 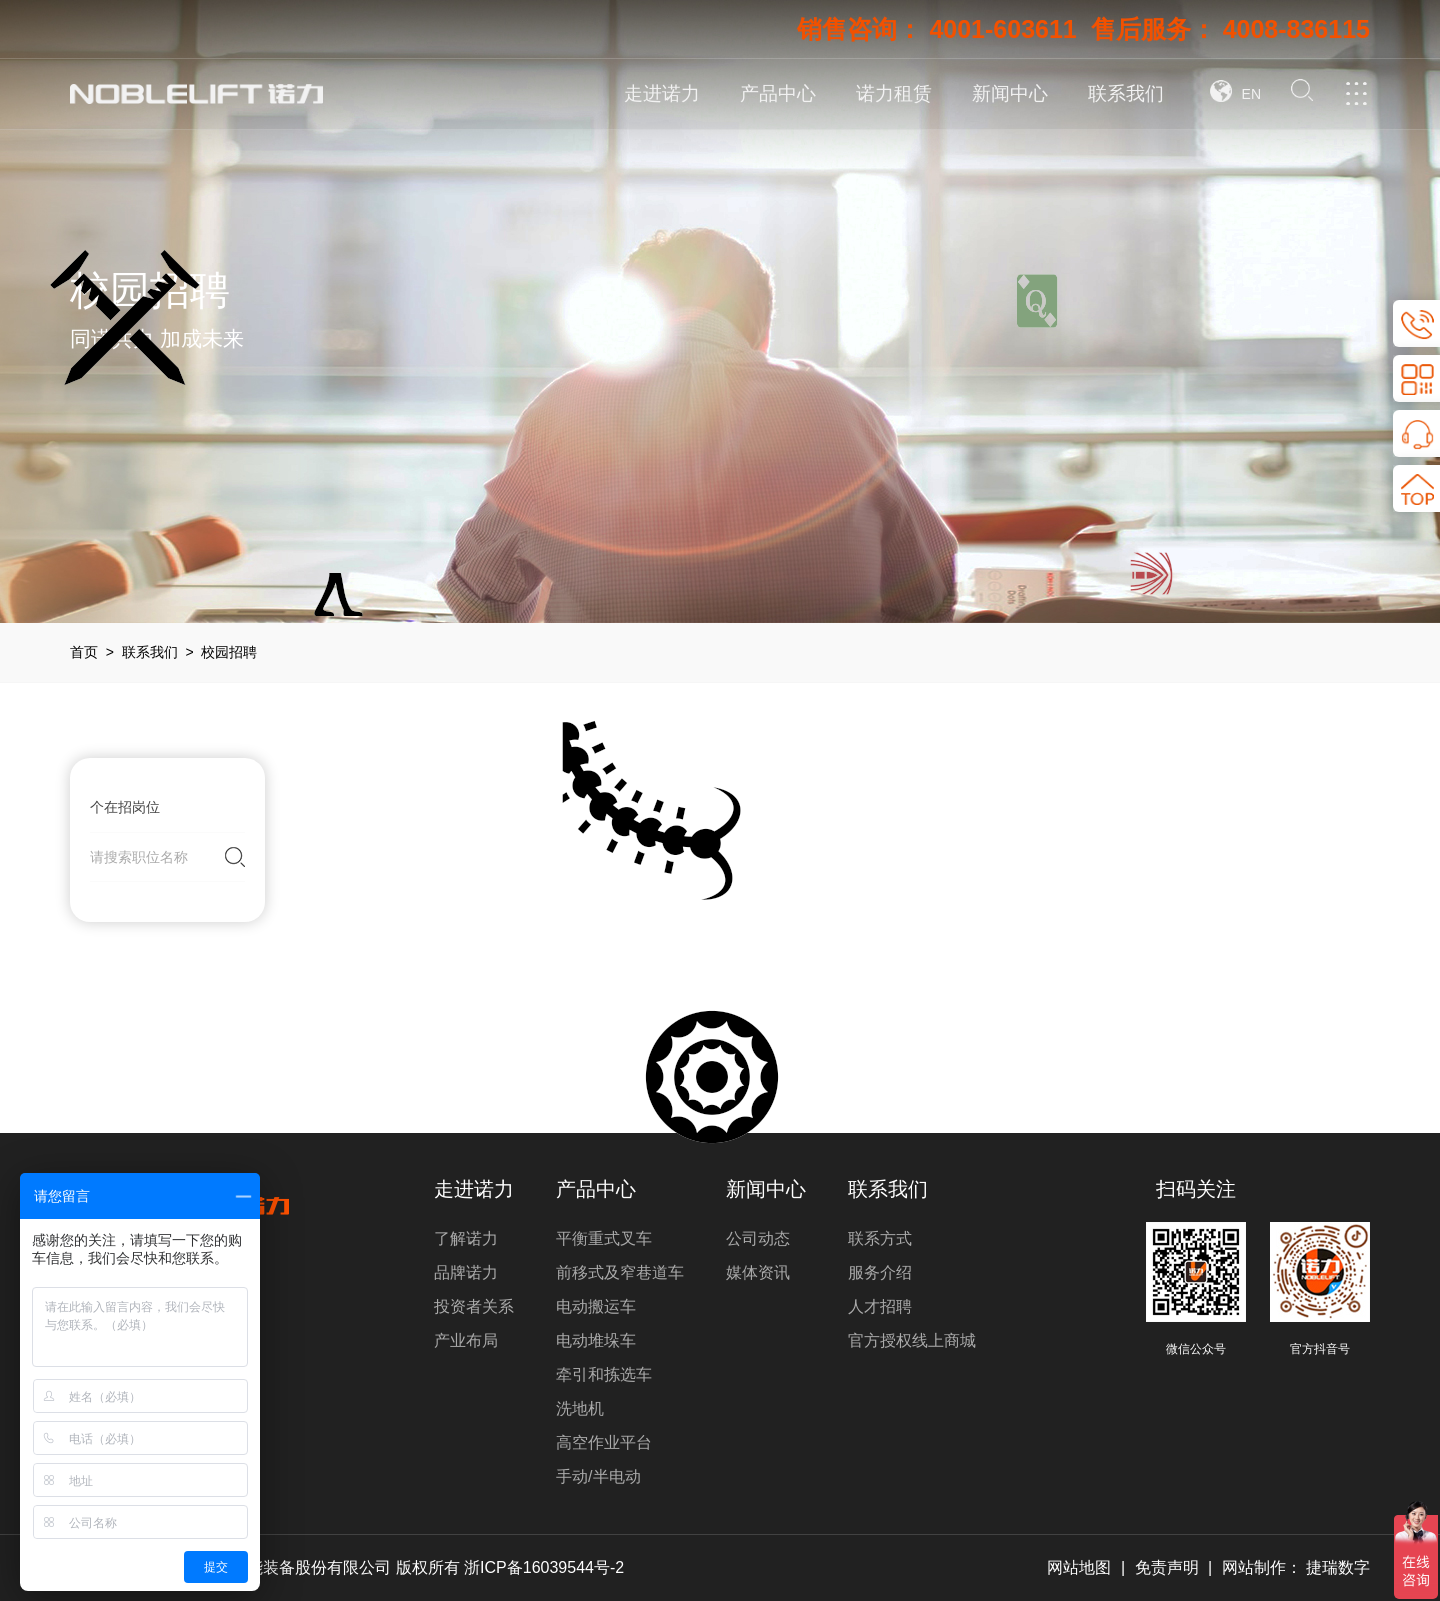 What do you see at coordinates (652, 811) in the screenshot?
I see `indicates bug or pest-related content in a game` at bounding box center [652, 811].